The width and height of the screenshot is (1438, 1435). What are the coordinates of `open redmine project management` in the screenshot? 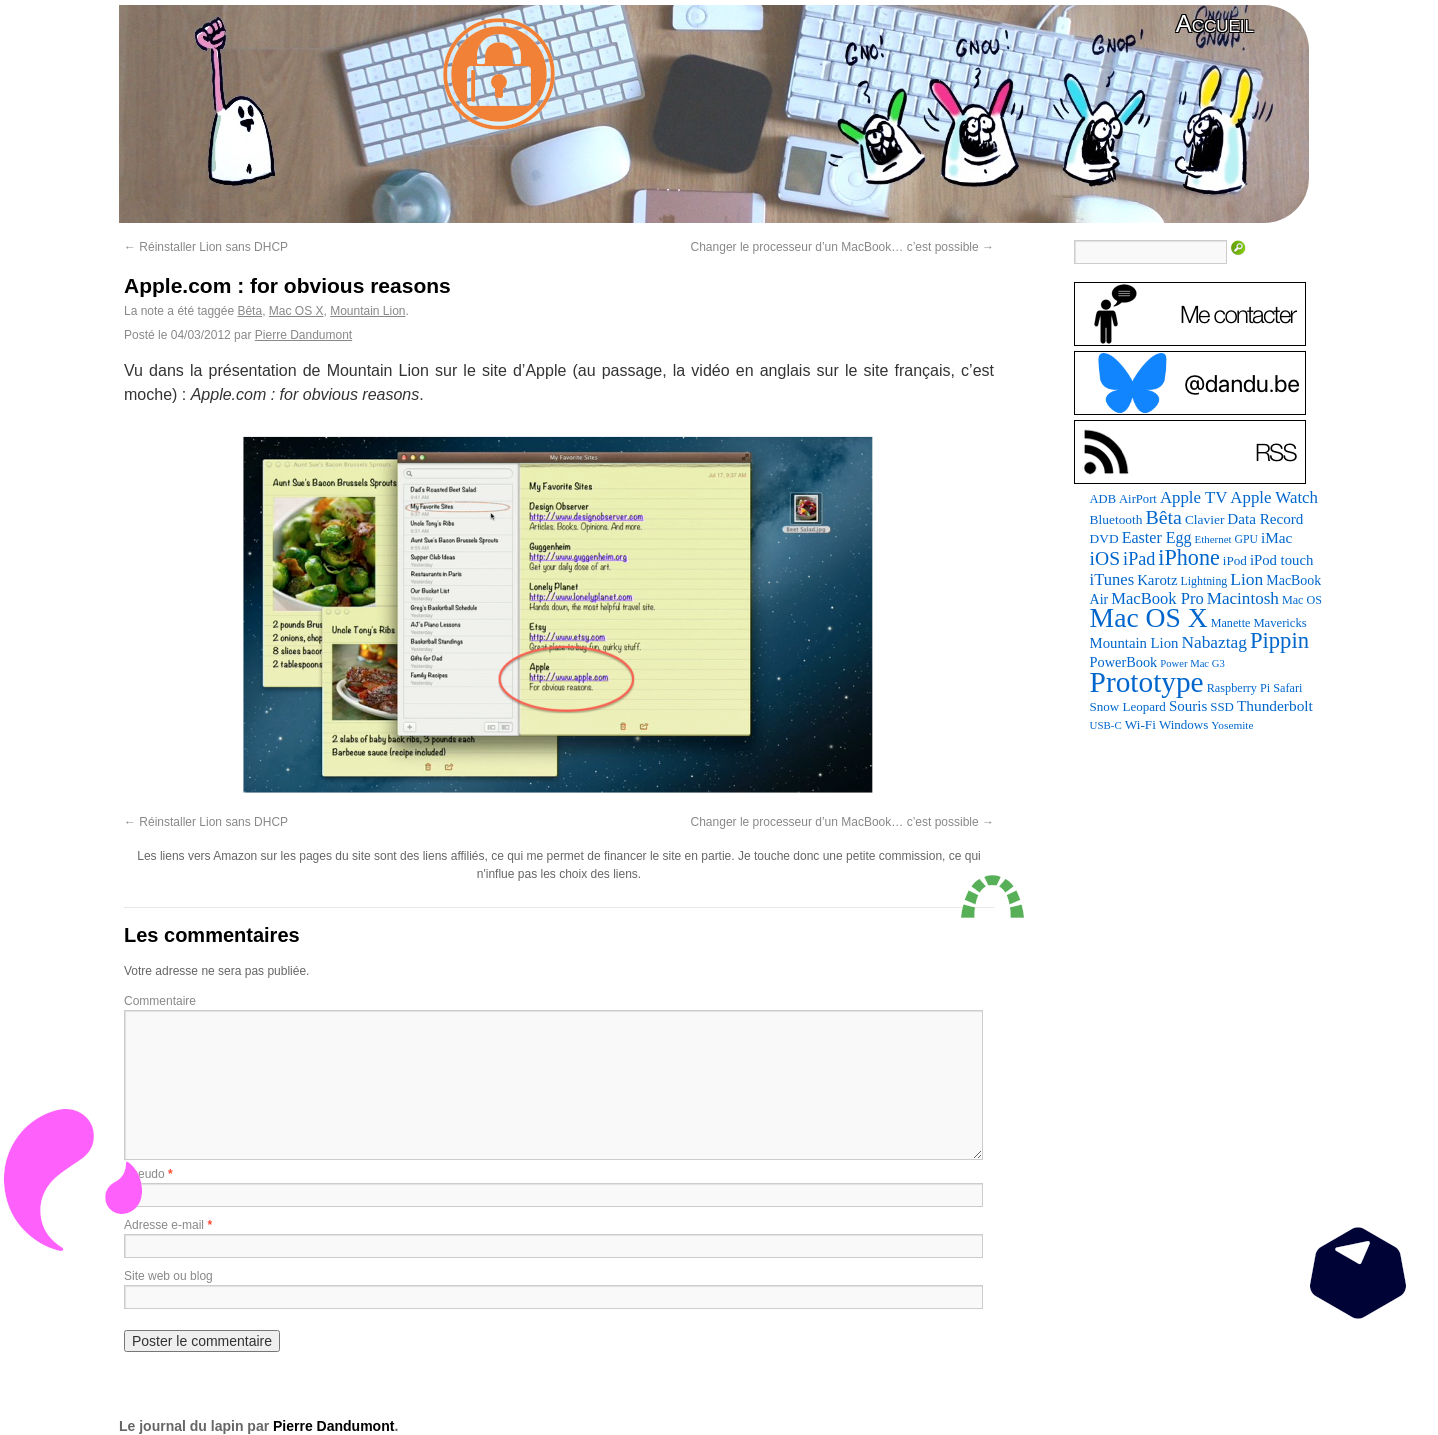 It's located at (992, 896).